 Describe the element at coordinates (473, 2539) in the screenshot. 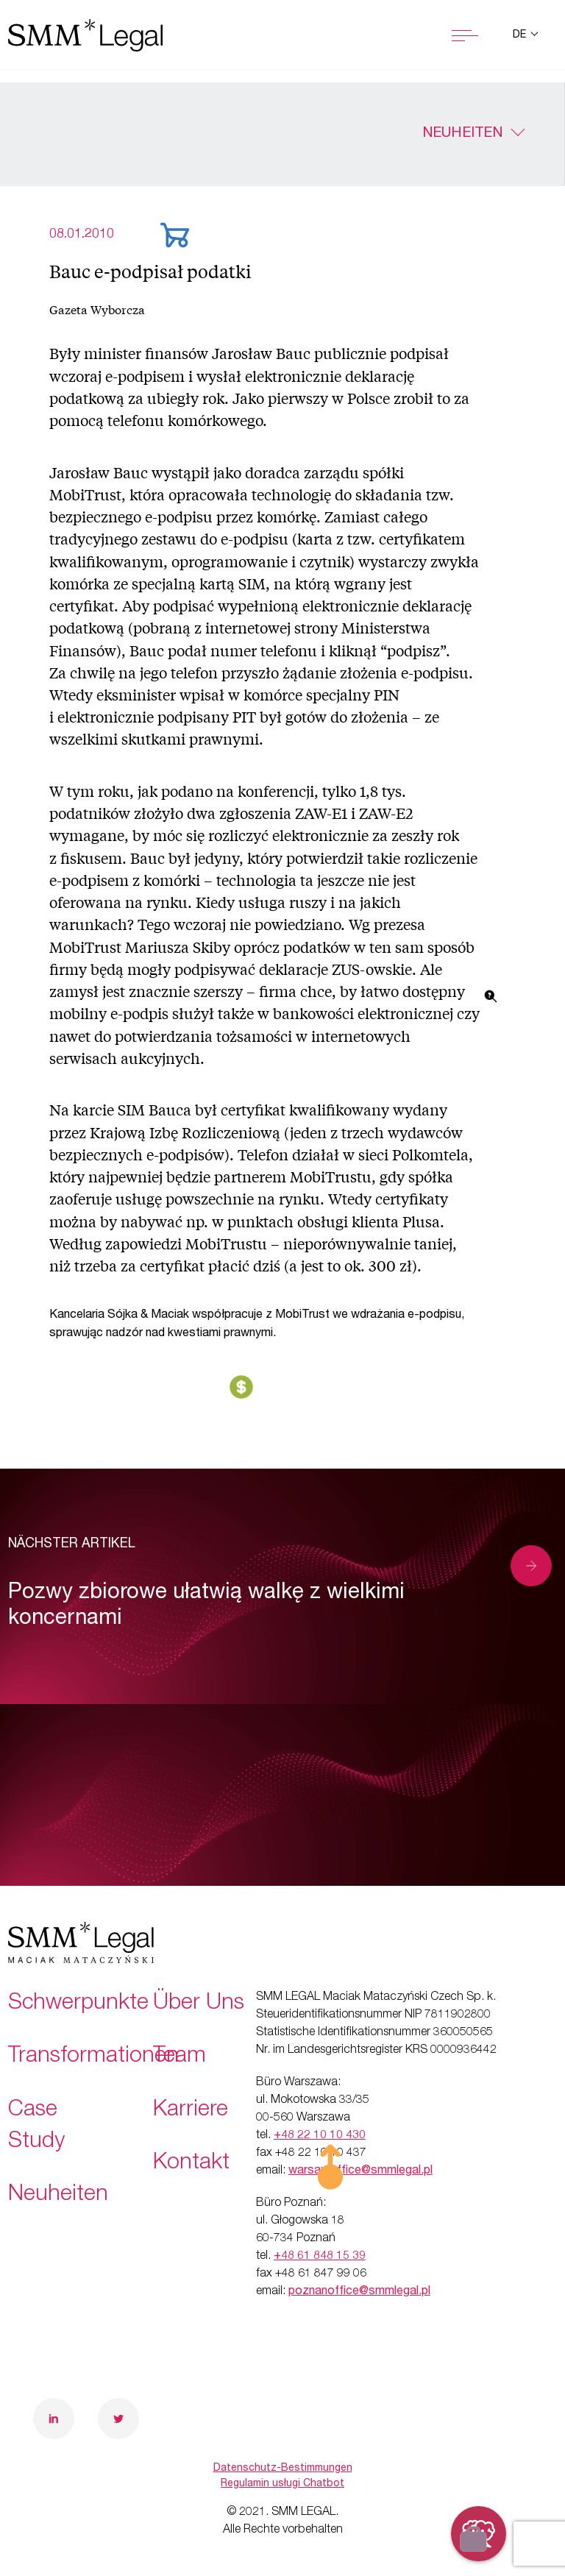

I see `access work or business files` at that location.